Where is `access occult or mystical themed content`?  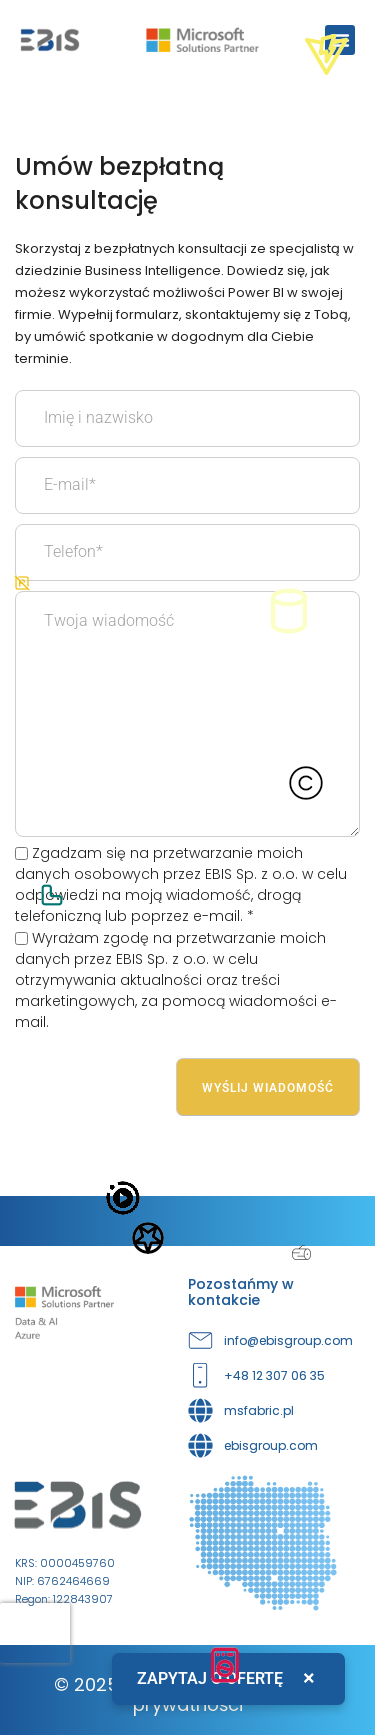 access occult or mystical themed content is located at coordinates (148, 1238).